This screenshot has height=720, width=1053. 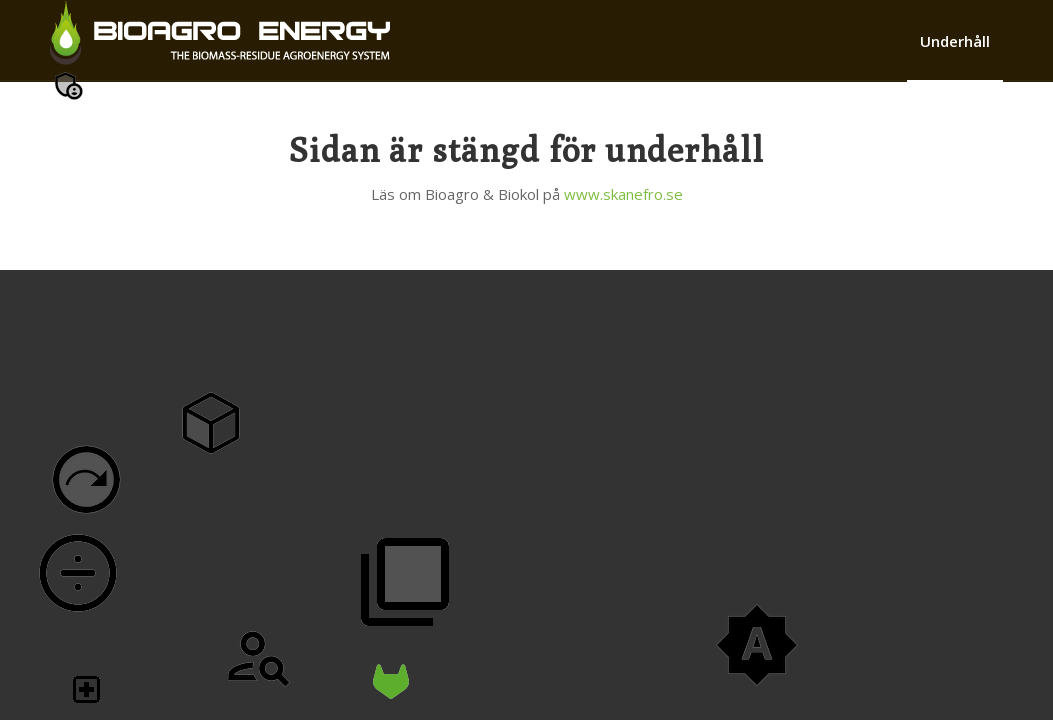 I want to click on view 3D model or object, so click(x=211, y=423).